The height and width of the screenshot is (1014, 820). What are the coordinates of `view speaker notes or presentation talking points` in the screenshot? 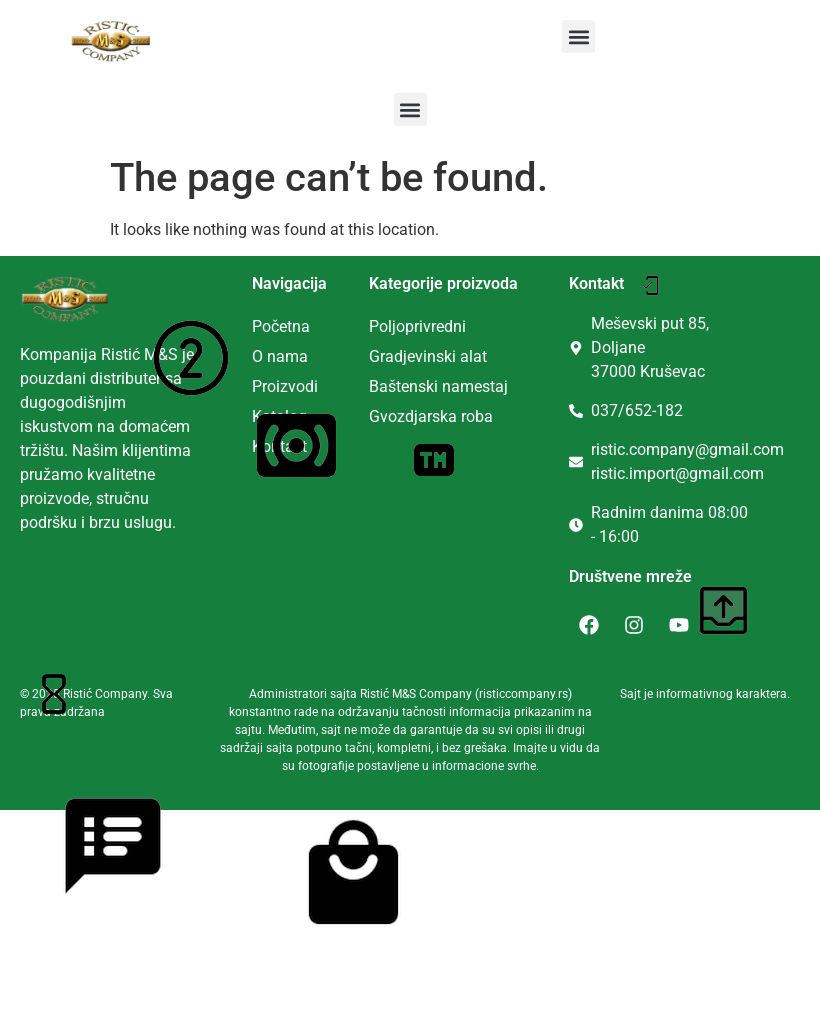 It's located at (113, 846).